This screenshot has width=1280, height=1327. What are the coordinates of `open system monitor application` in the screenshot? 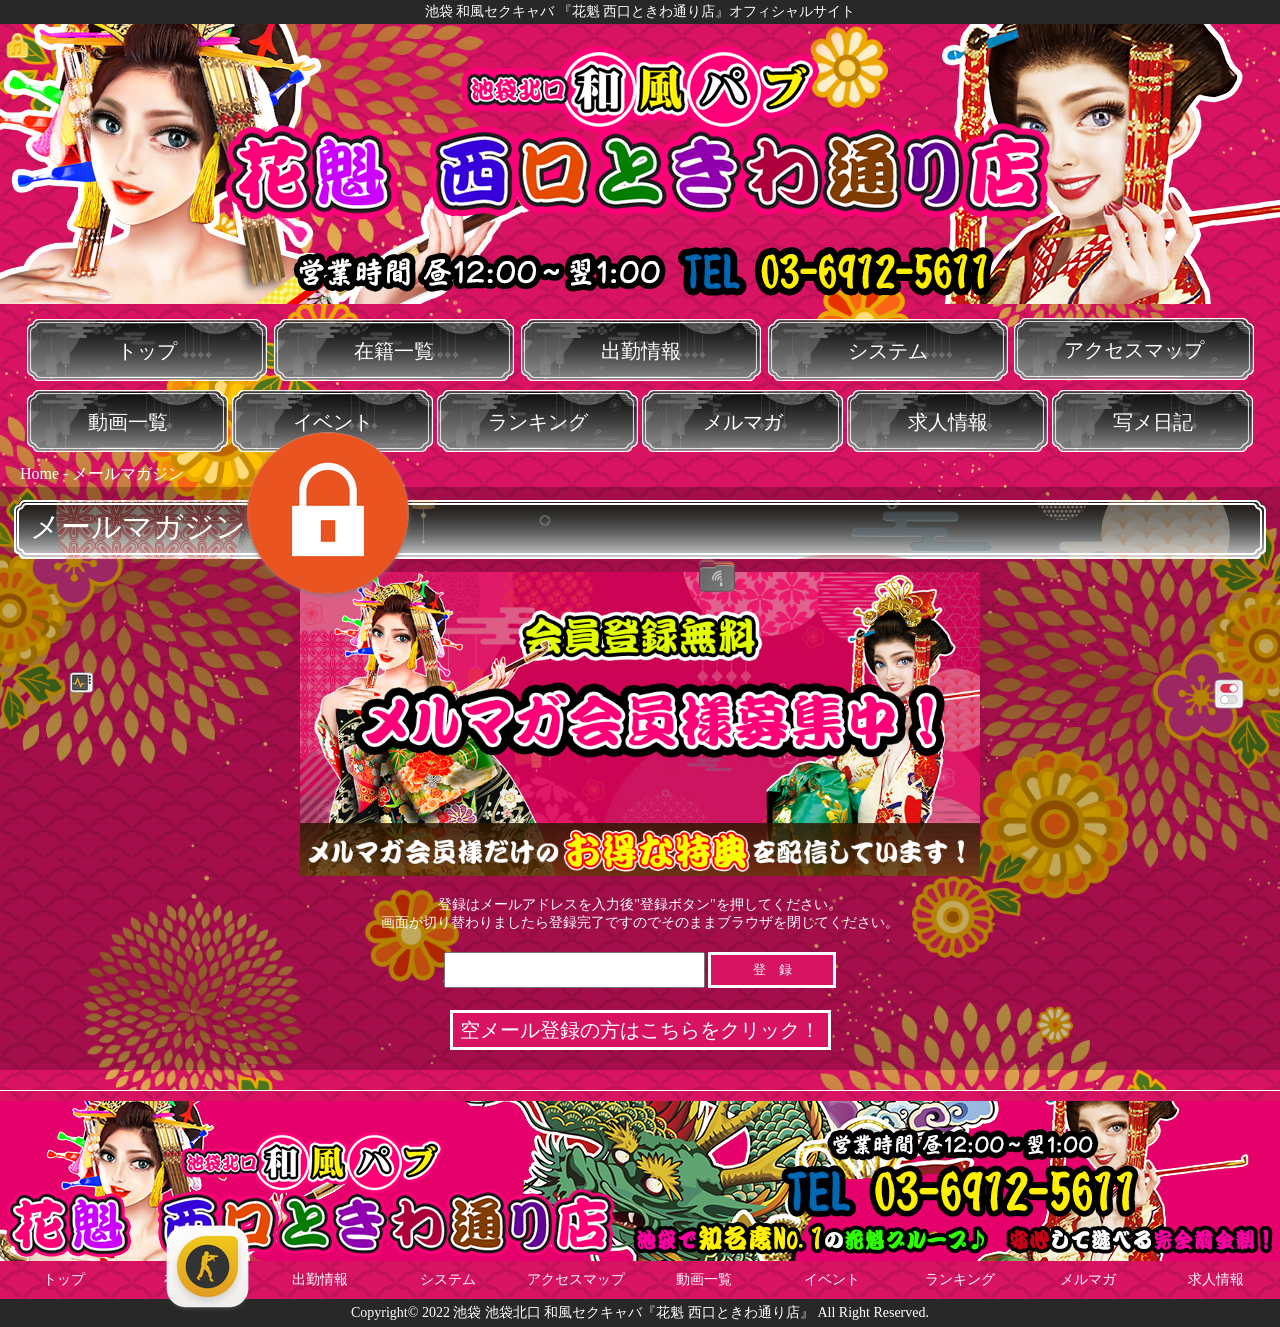 It's located at (81, 682).